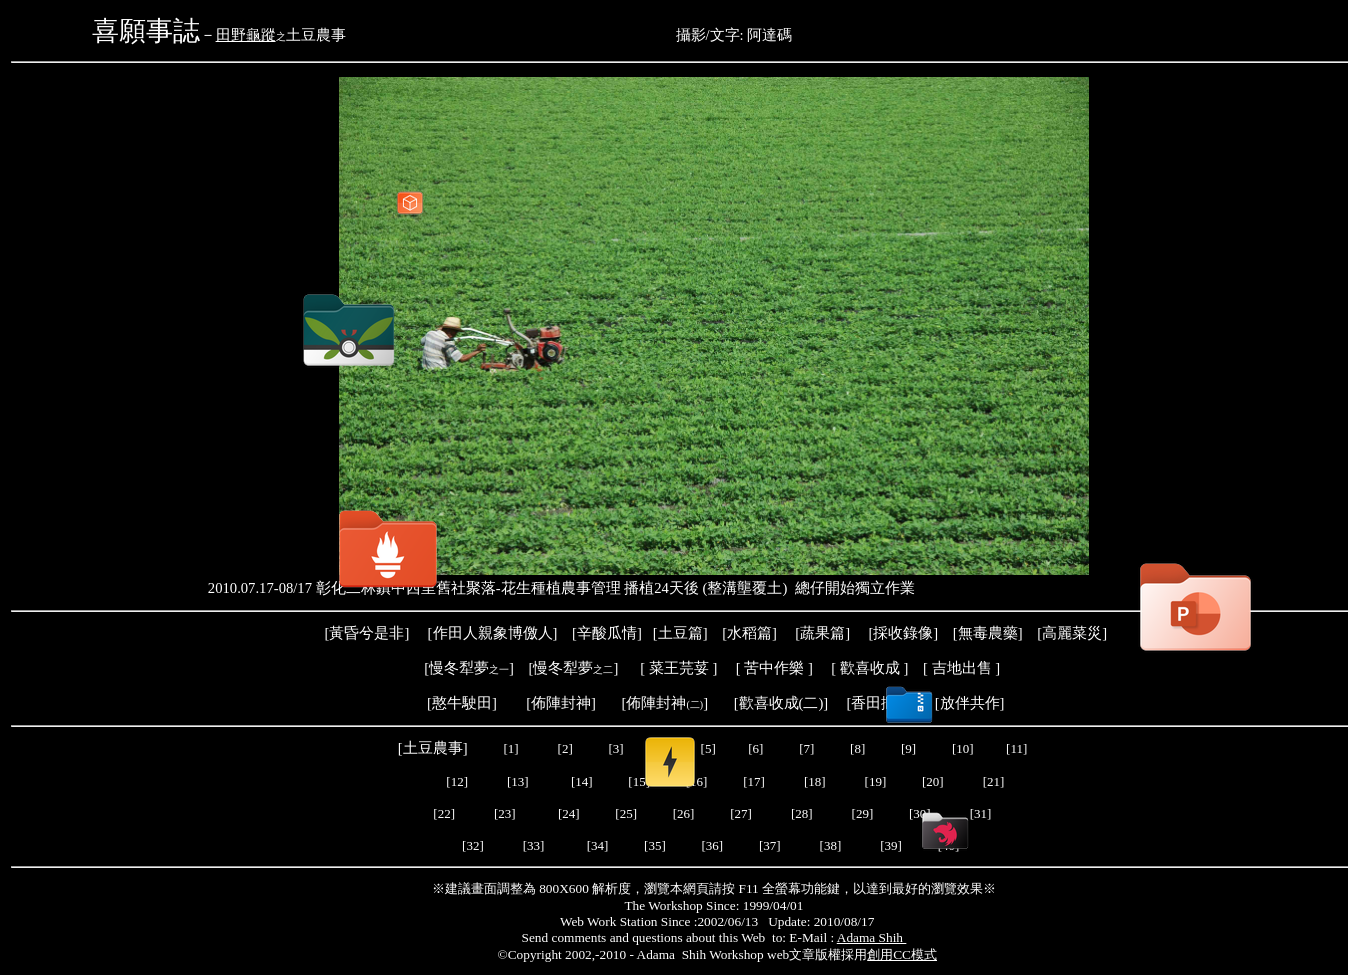  What do you see at coordinates (909, 706) in the screenshot?
I see `open nanazip compressed archive folder` at bounding box center [909, 706].